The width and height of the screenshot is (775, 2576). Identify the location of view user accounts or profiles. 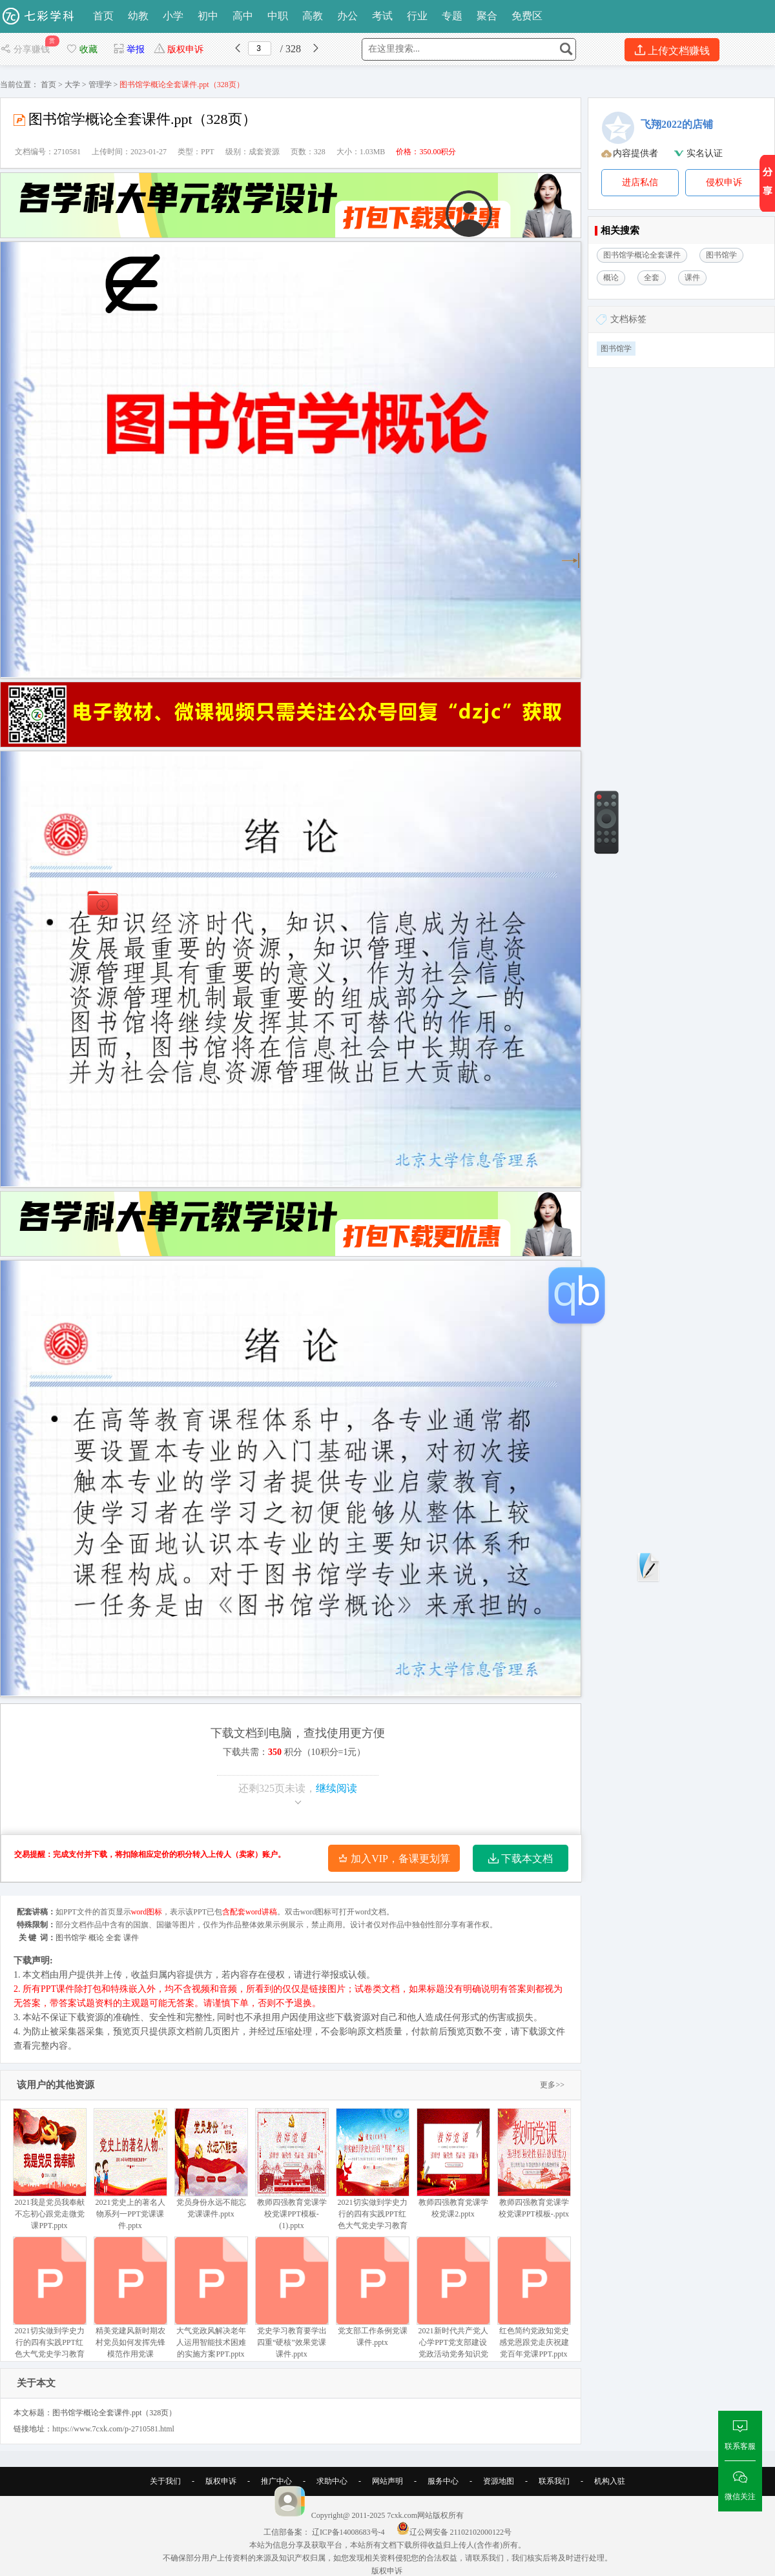
(469, 214).